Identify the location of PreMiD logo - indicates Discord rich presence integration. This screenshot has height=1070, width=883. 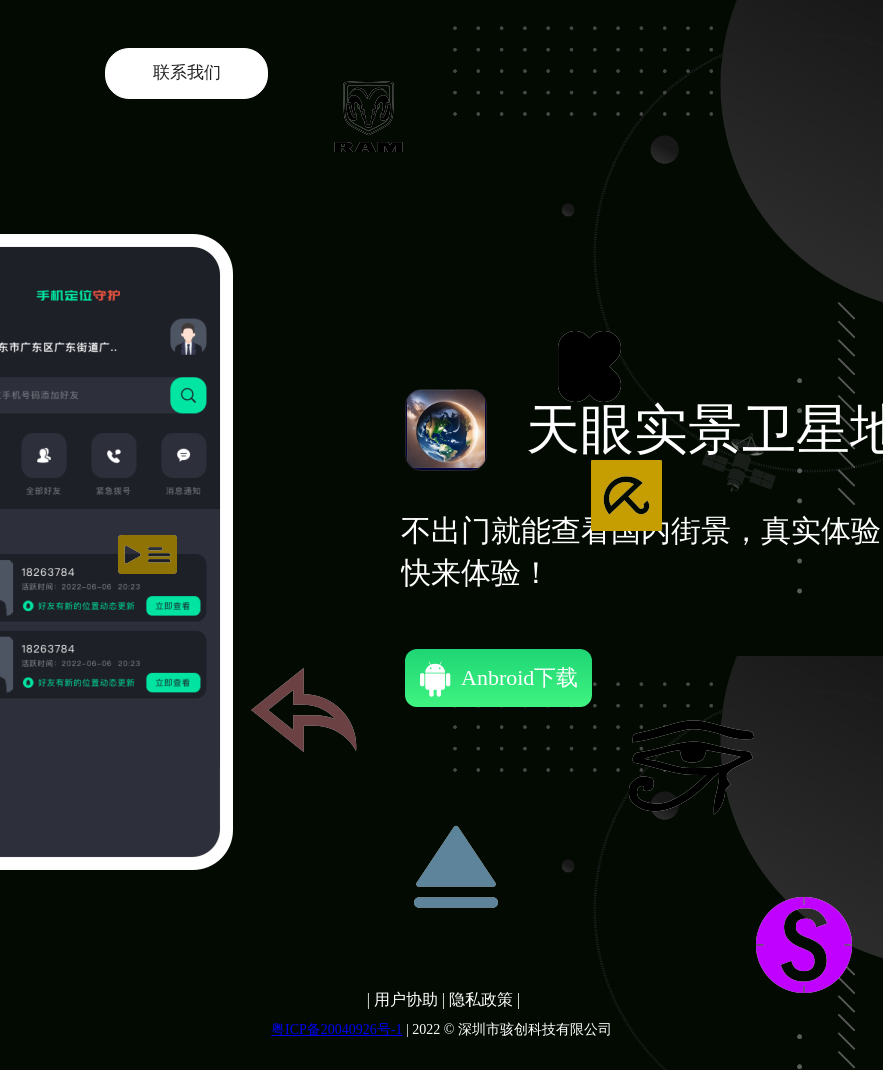
(147, 554).